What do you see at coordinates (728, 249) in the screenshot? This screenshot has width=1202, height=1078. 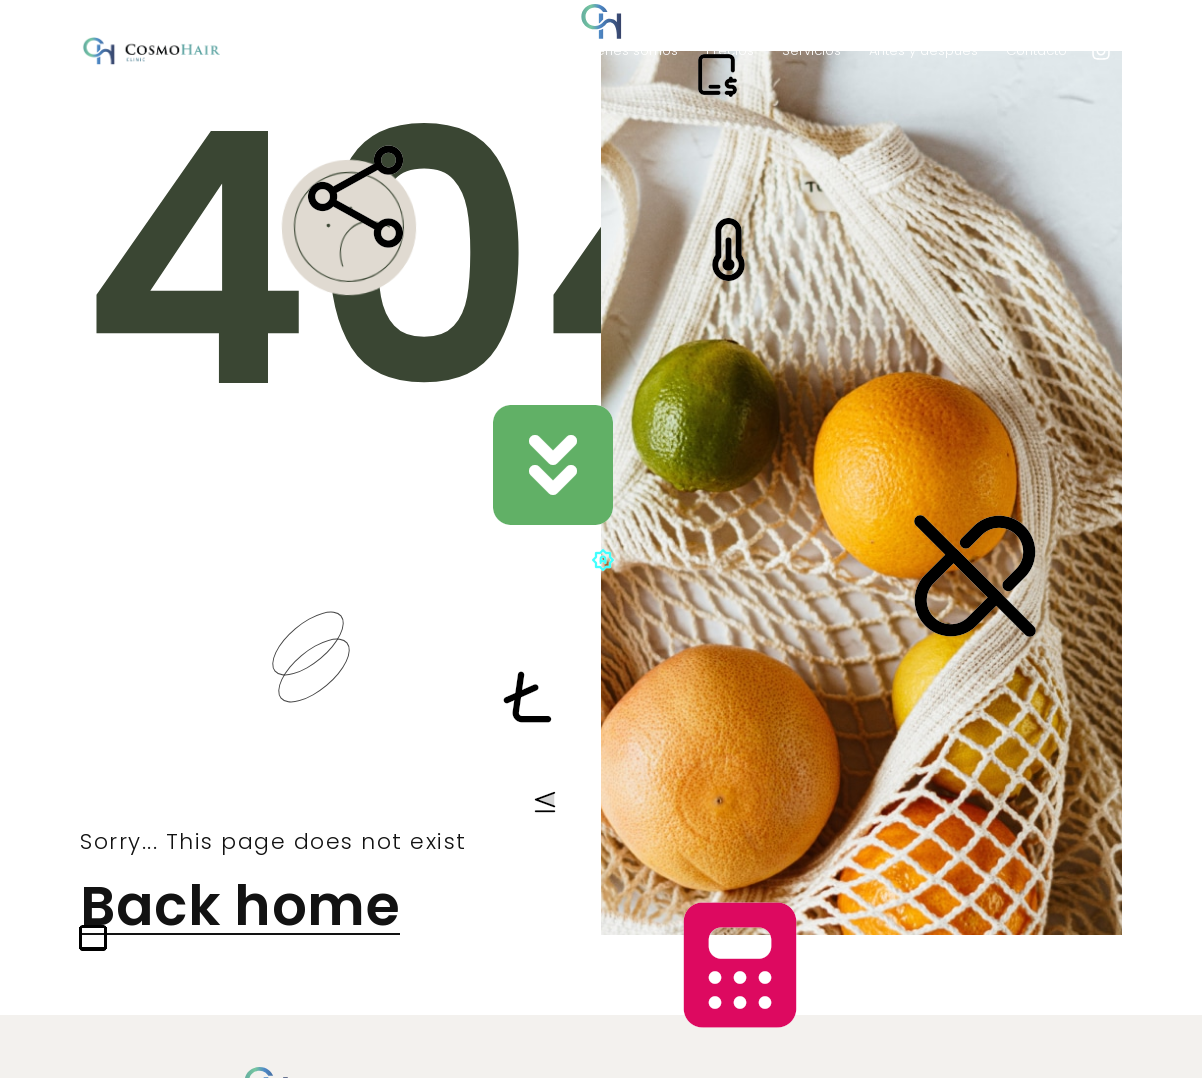 I see `view current temperature reading` at bounding box center [728, 249].